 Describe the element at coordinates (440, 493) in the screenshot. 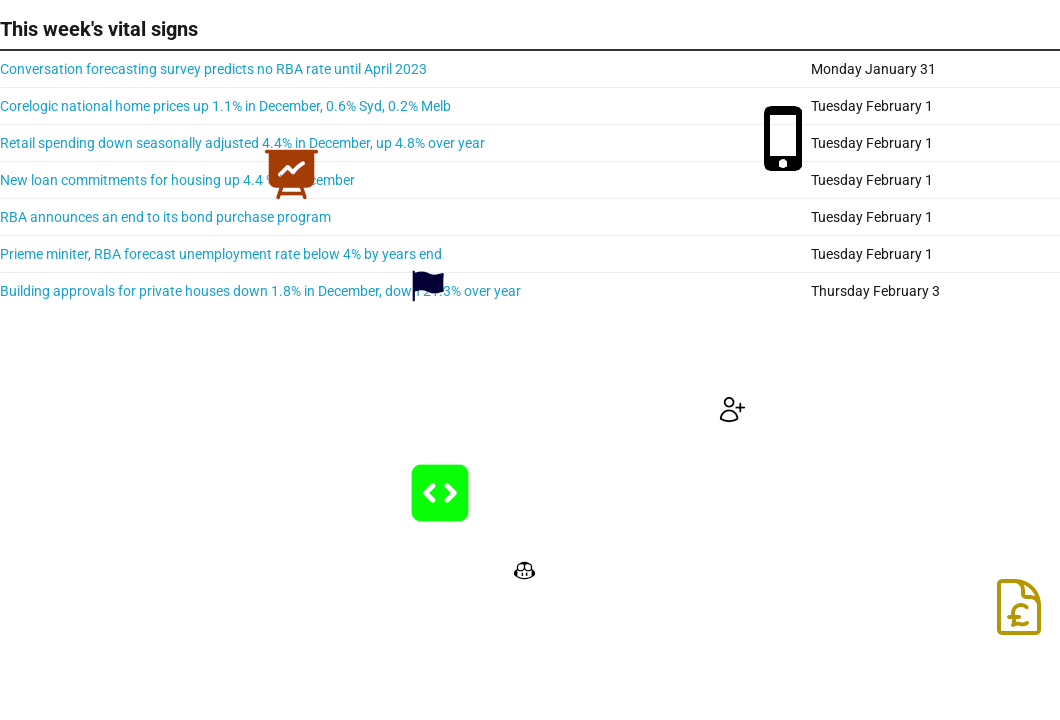

I see `view or edit source code` at that location.